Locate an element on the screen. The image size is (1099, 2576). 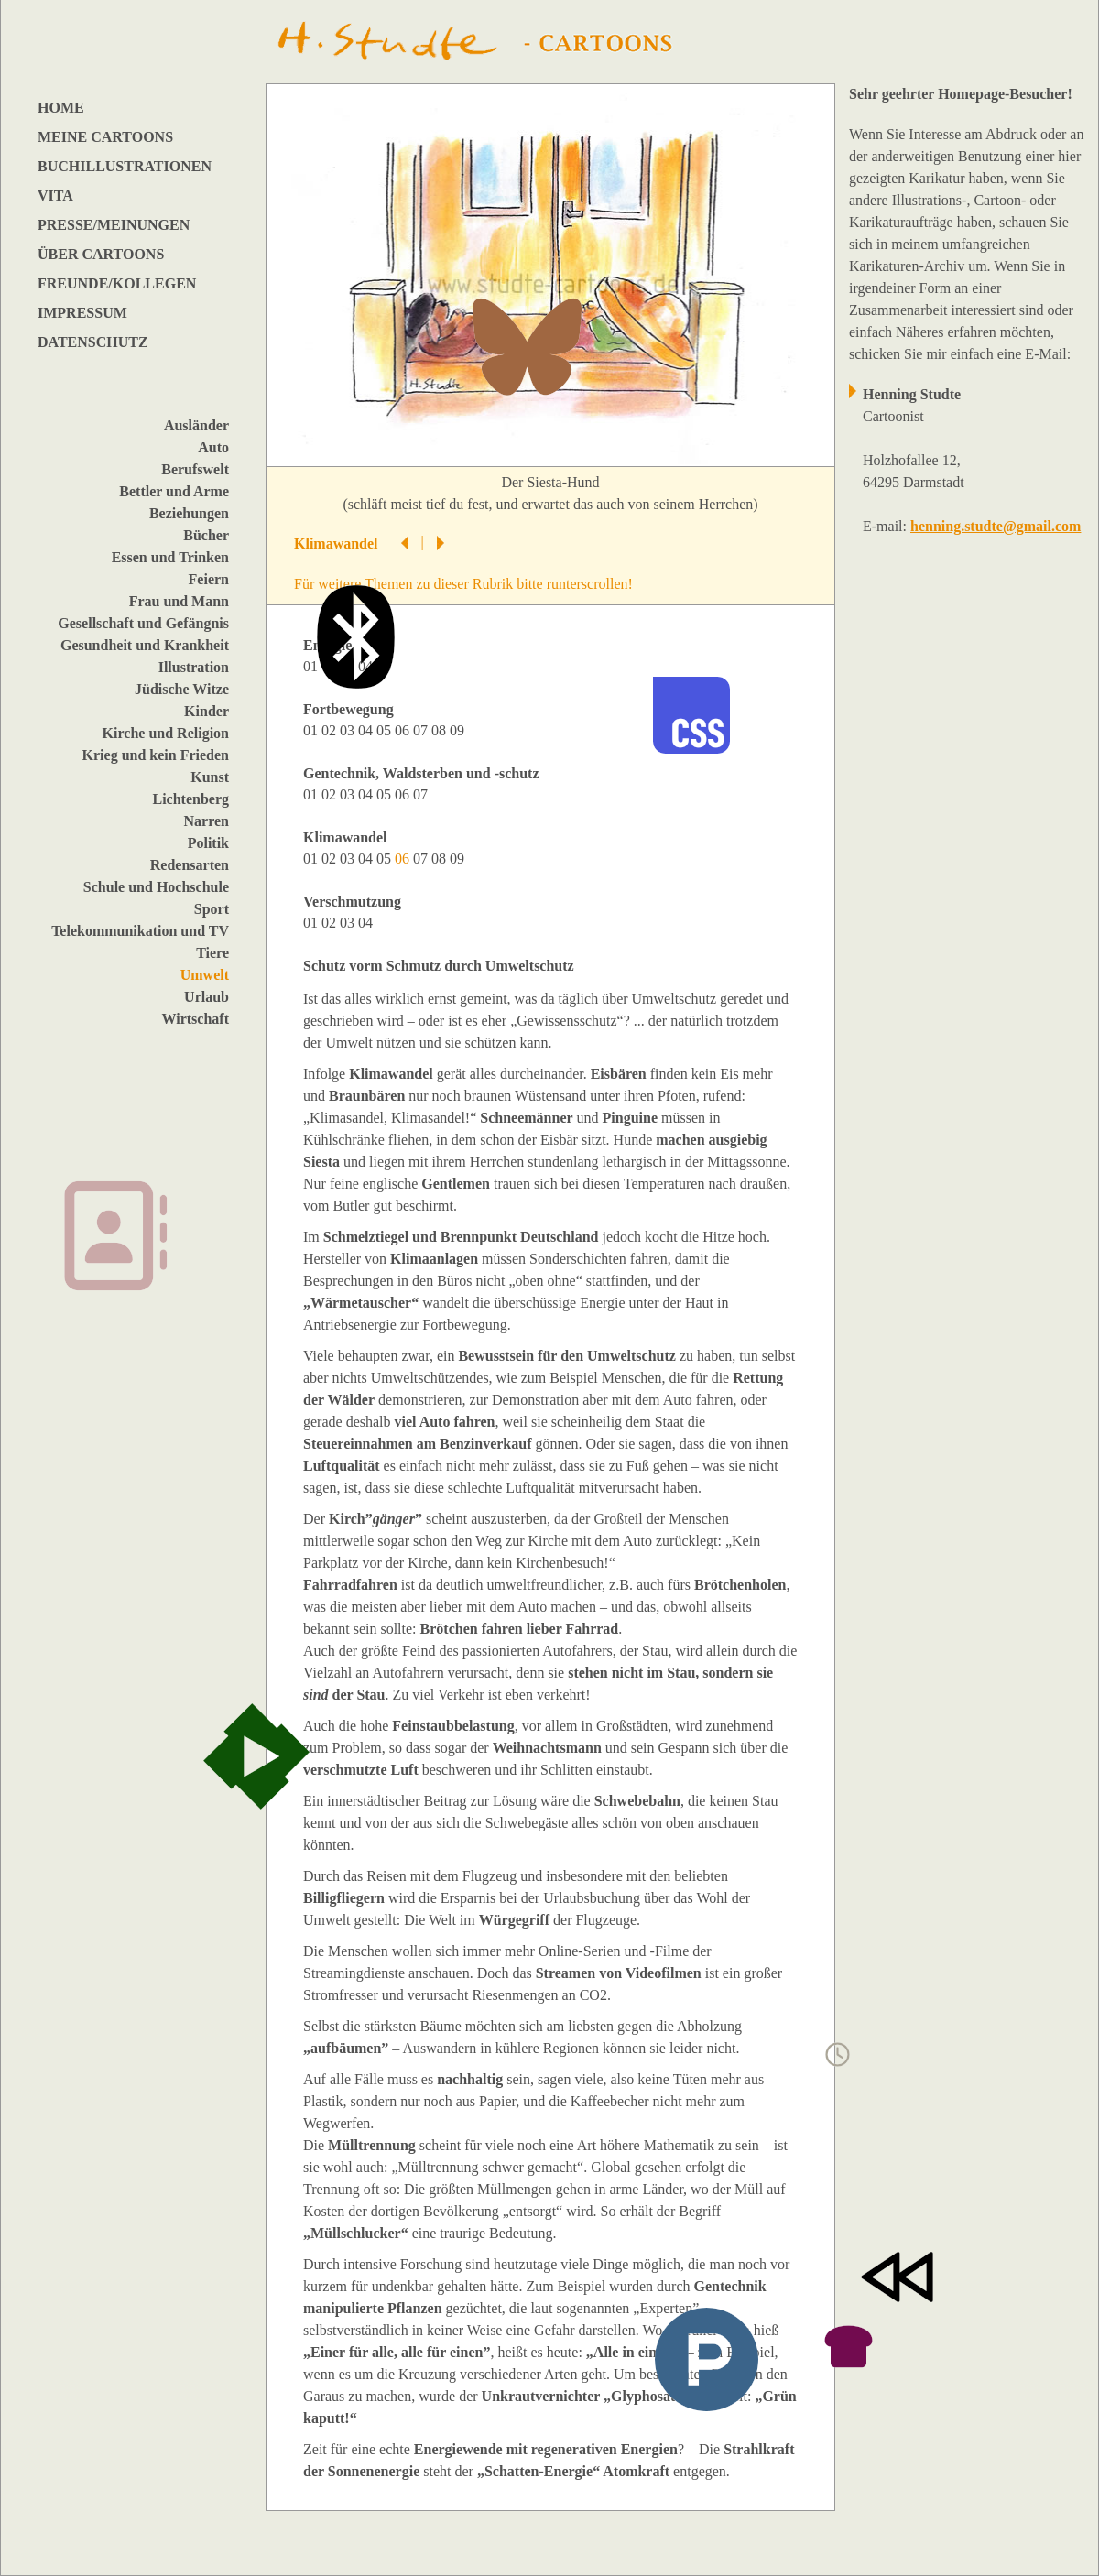
open your contacts list is located at coordinates (112, 1235).